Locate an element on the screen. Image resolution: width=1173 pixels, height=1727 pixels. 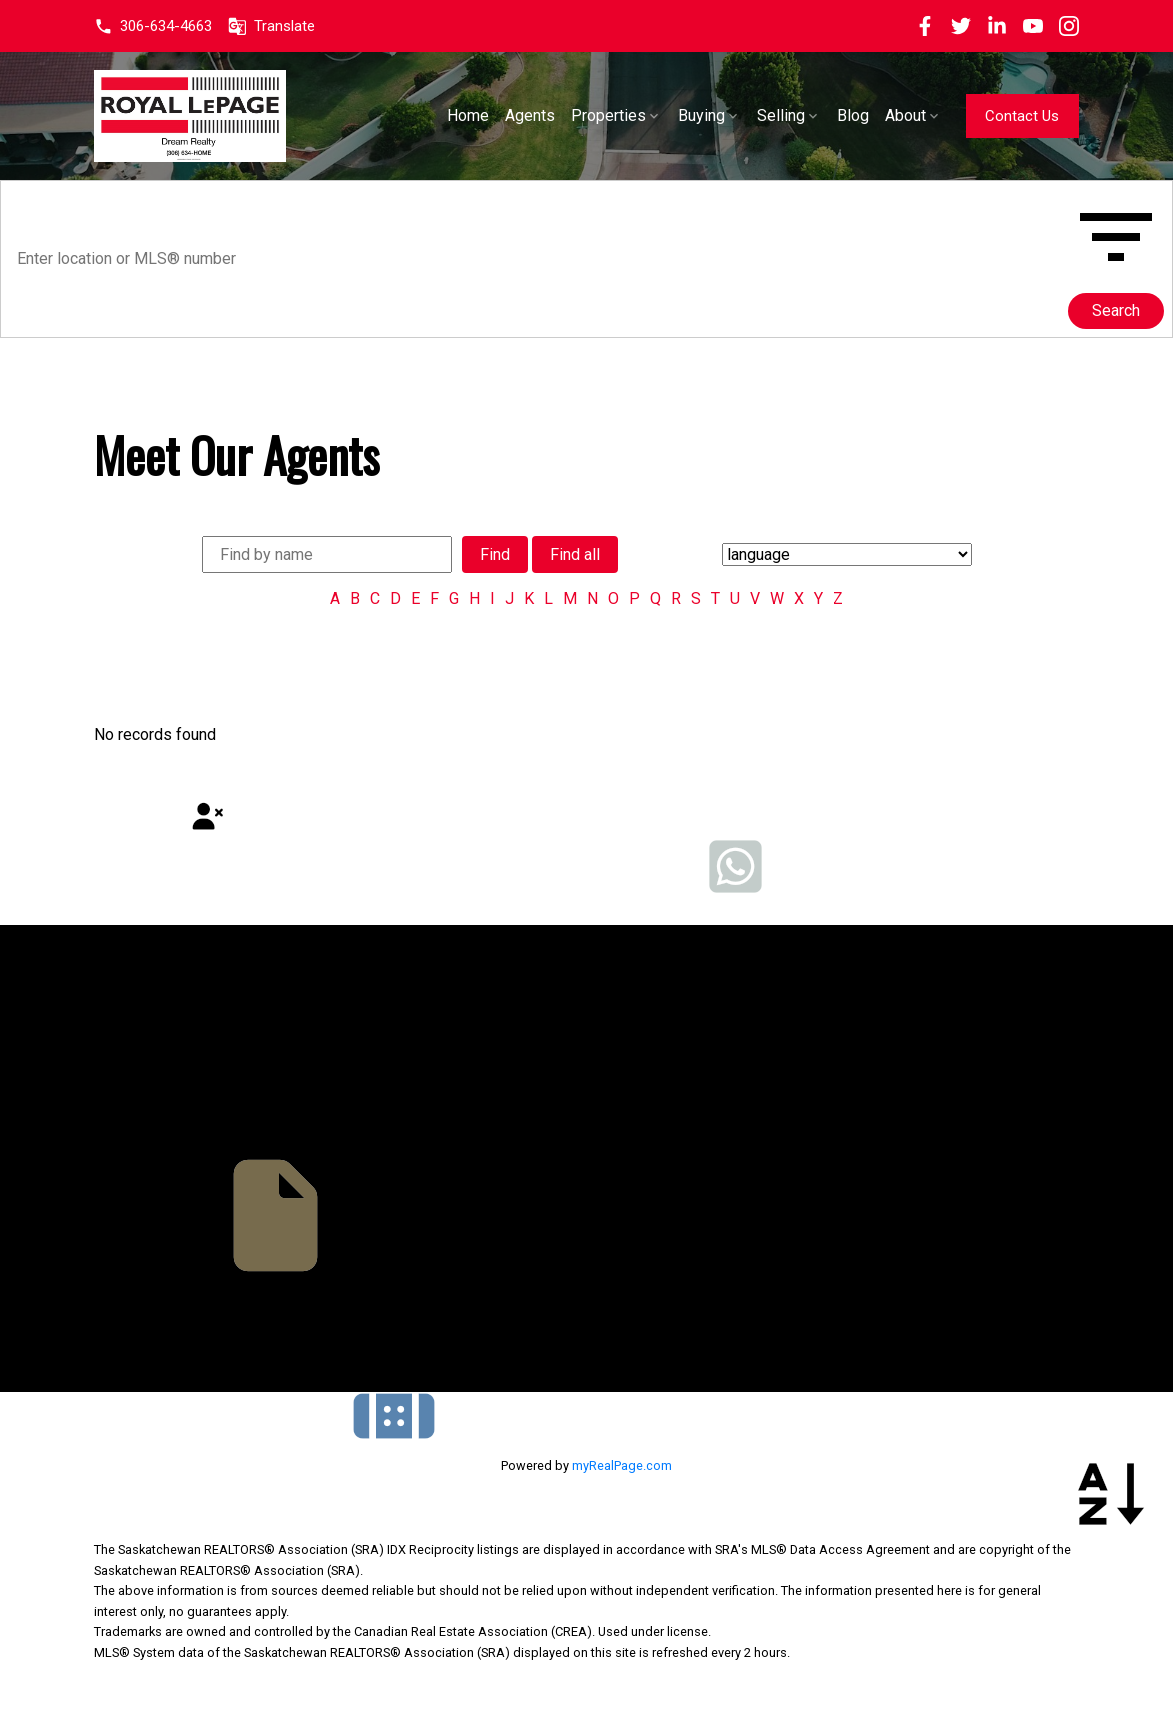
sort items alphabetically from A to Z is located at coordinates (1110, 1494).